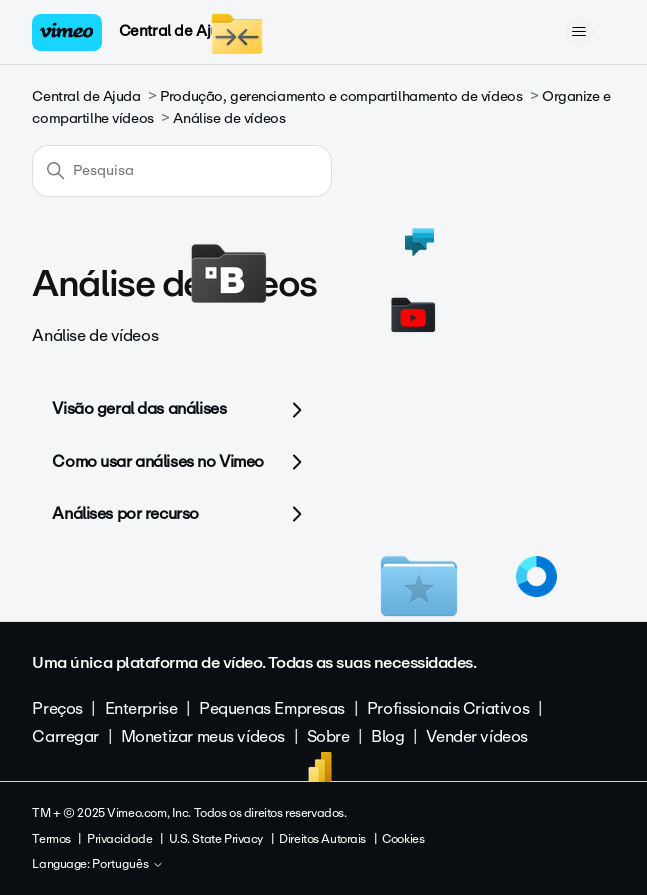 This screenshot has height=895, width=647. Describe the element at coordinates (536, 576) in the screenshot. I see `open productivity app` at that location.